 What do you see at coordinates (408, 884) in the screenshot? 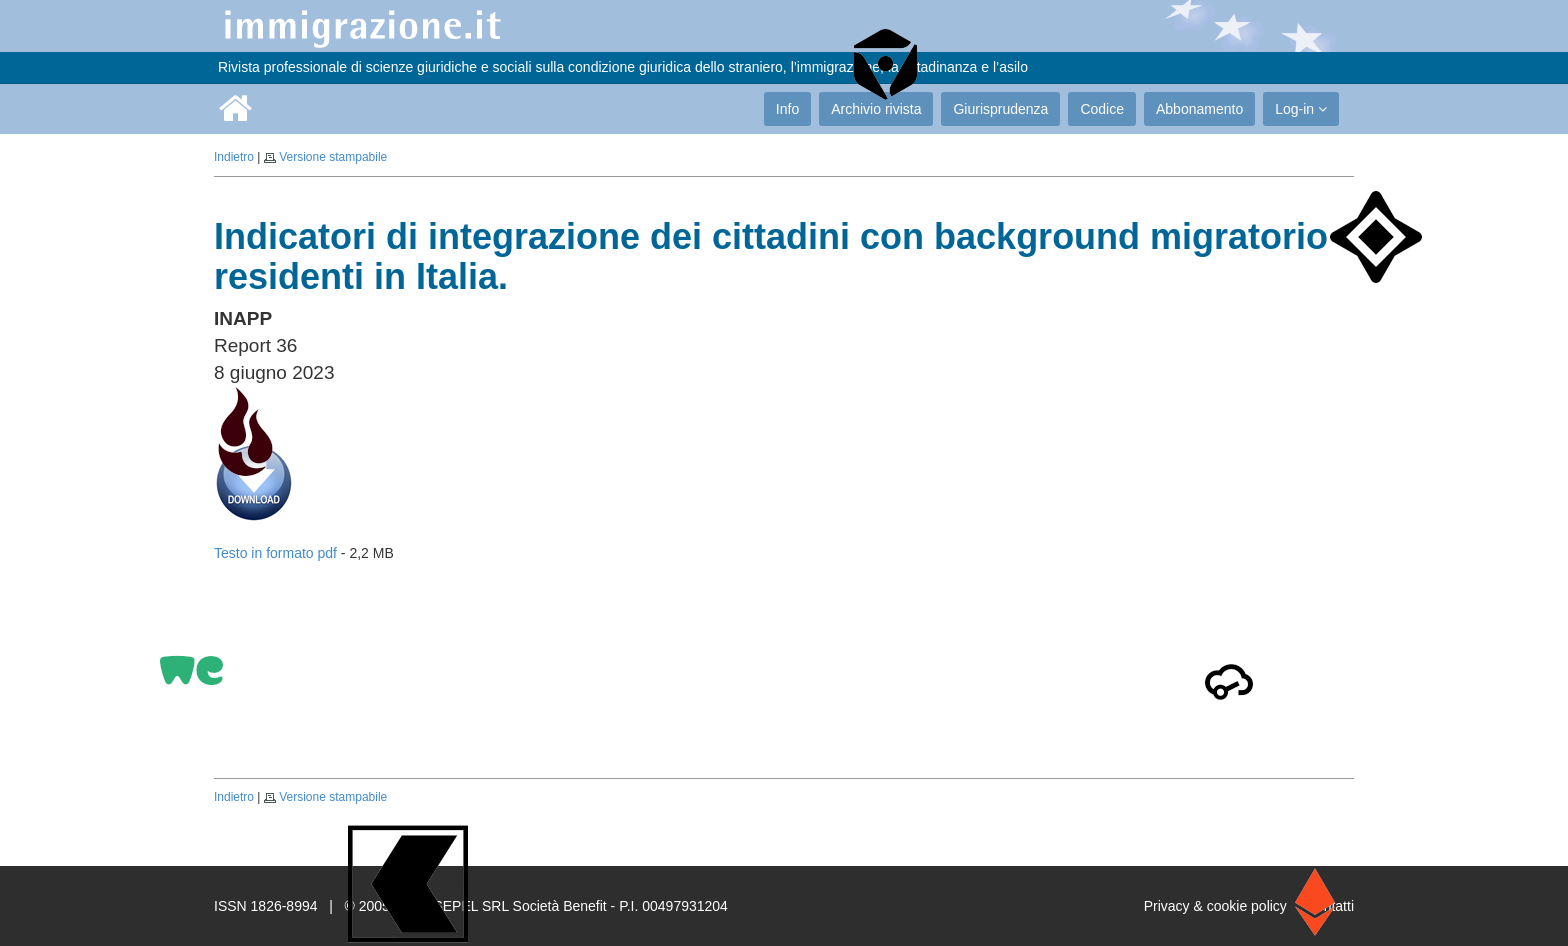
I see `thurgauer kantonalbank logo` at bounding box center [408, 884].